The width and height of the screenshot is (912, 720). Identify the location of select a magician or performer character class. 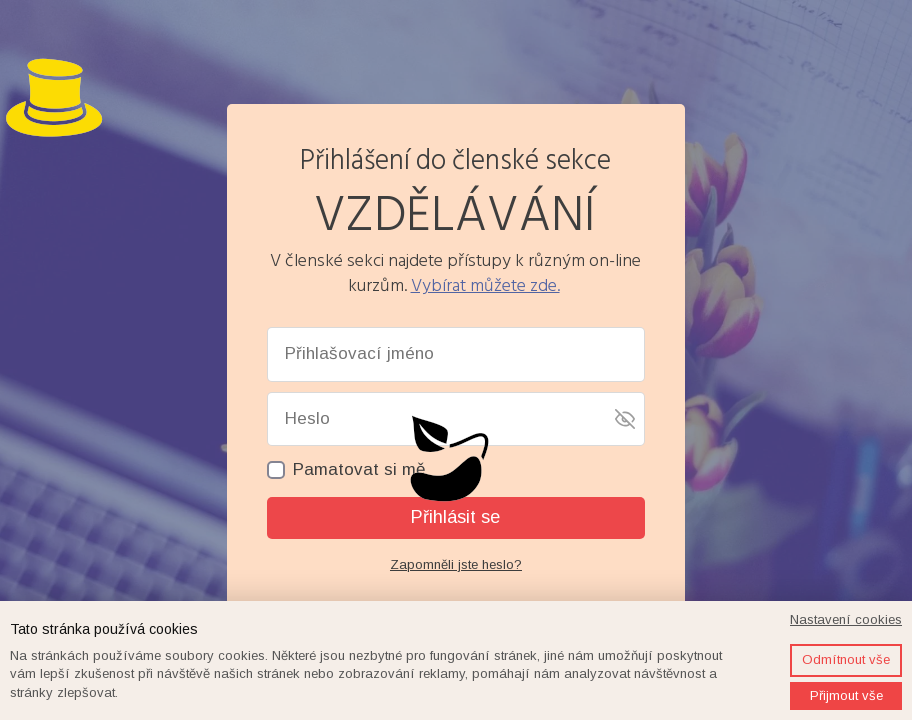
(54, 99).